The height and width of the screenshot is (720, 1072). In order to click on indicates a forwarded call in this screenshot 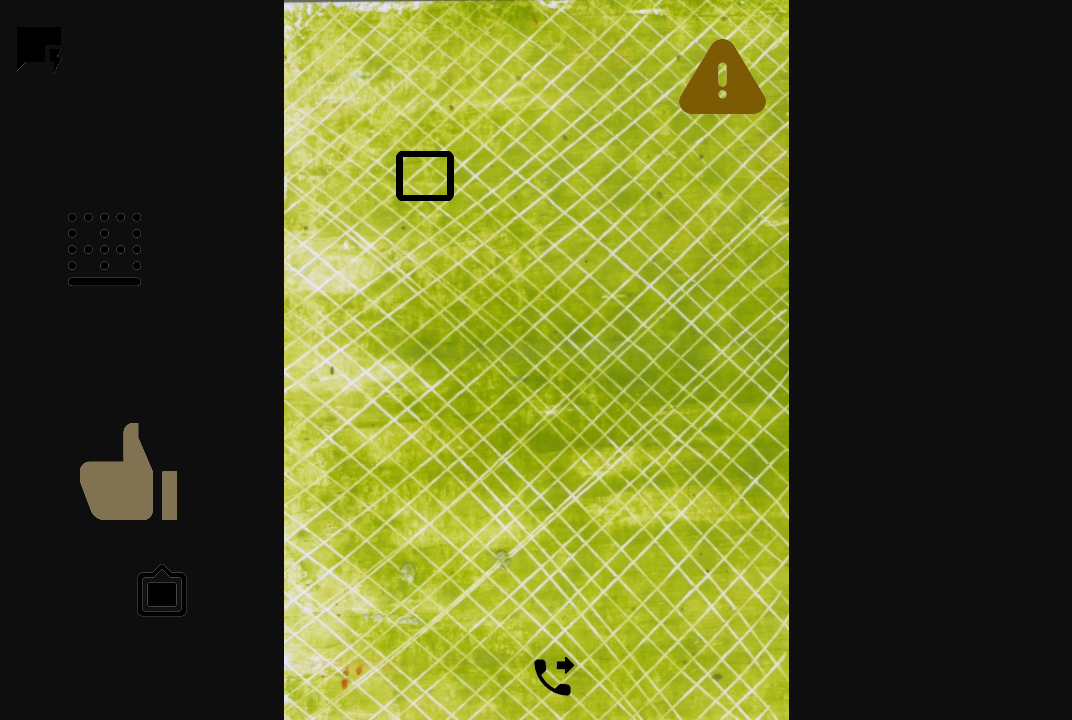, I will do `click(552, 677)`.